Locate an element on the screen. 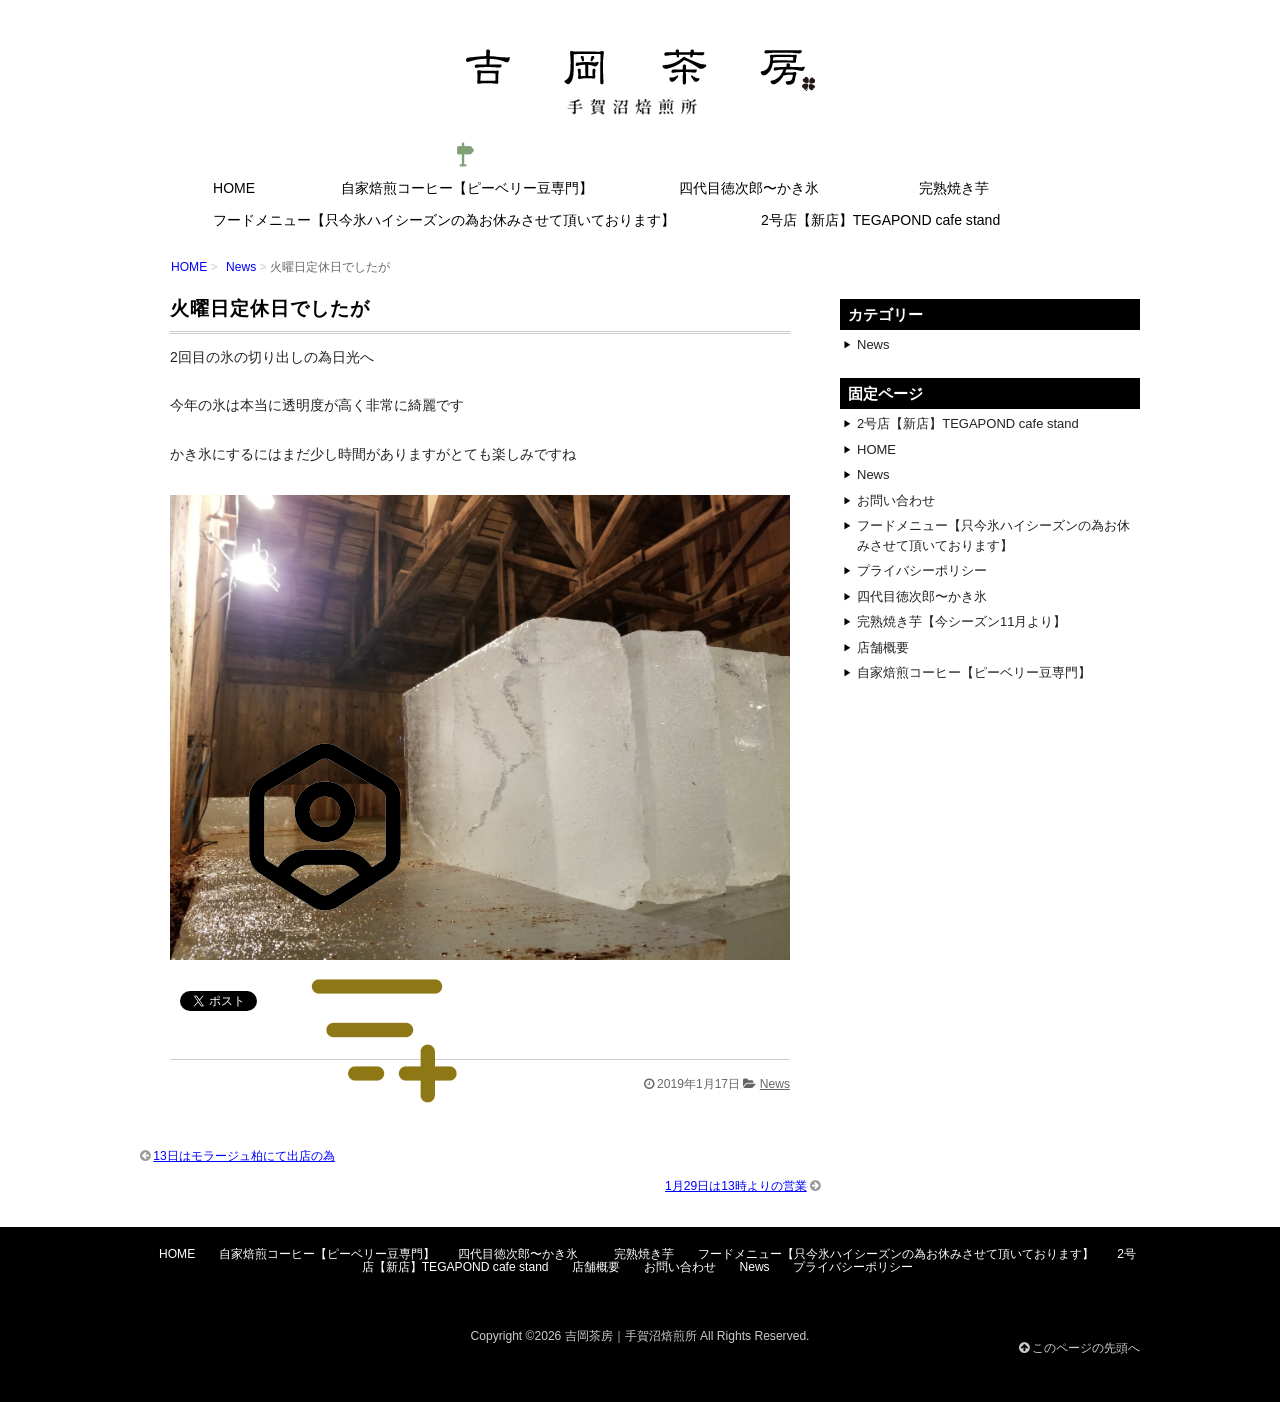 The image size is (1280, 1402). add a new filter criteria is located at coordinates (377, 1030).